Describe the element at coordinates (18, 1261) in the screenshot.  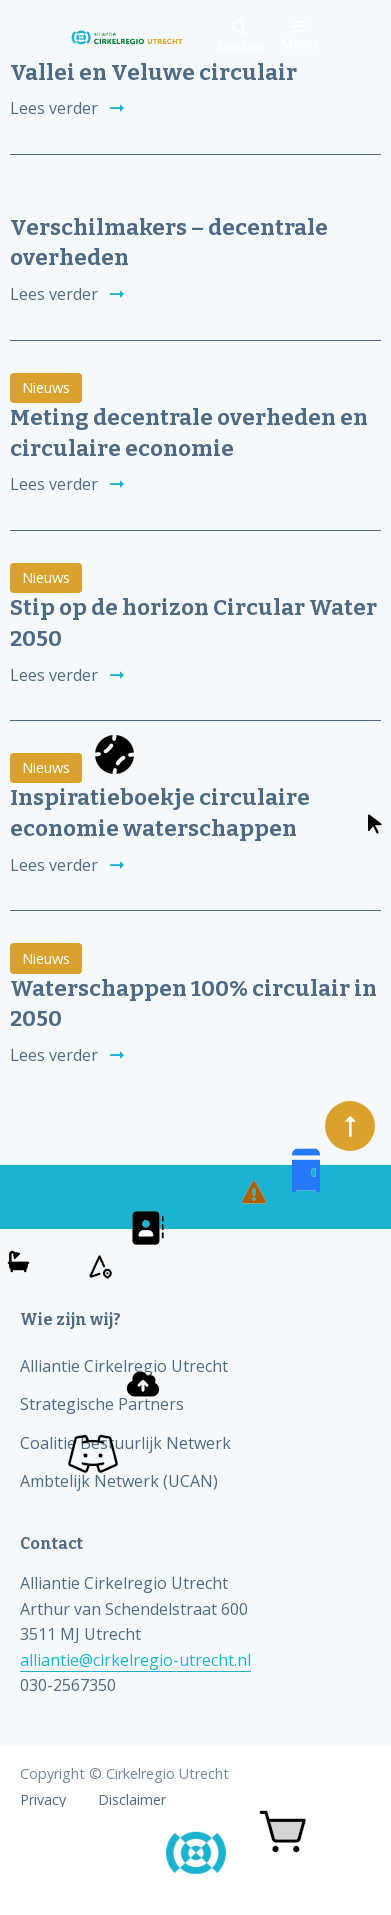
I see `view bathroom amenities` at that location.